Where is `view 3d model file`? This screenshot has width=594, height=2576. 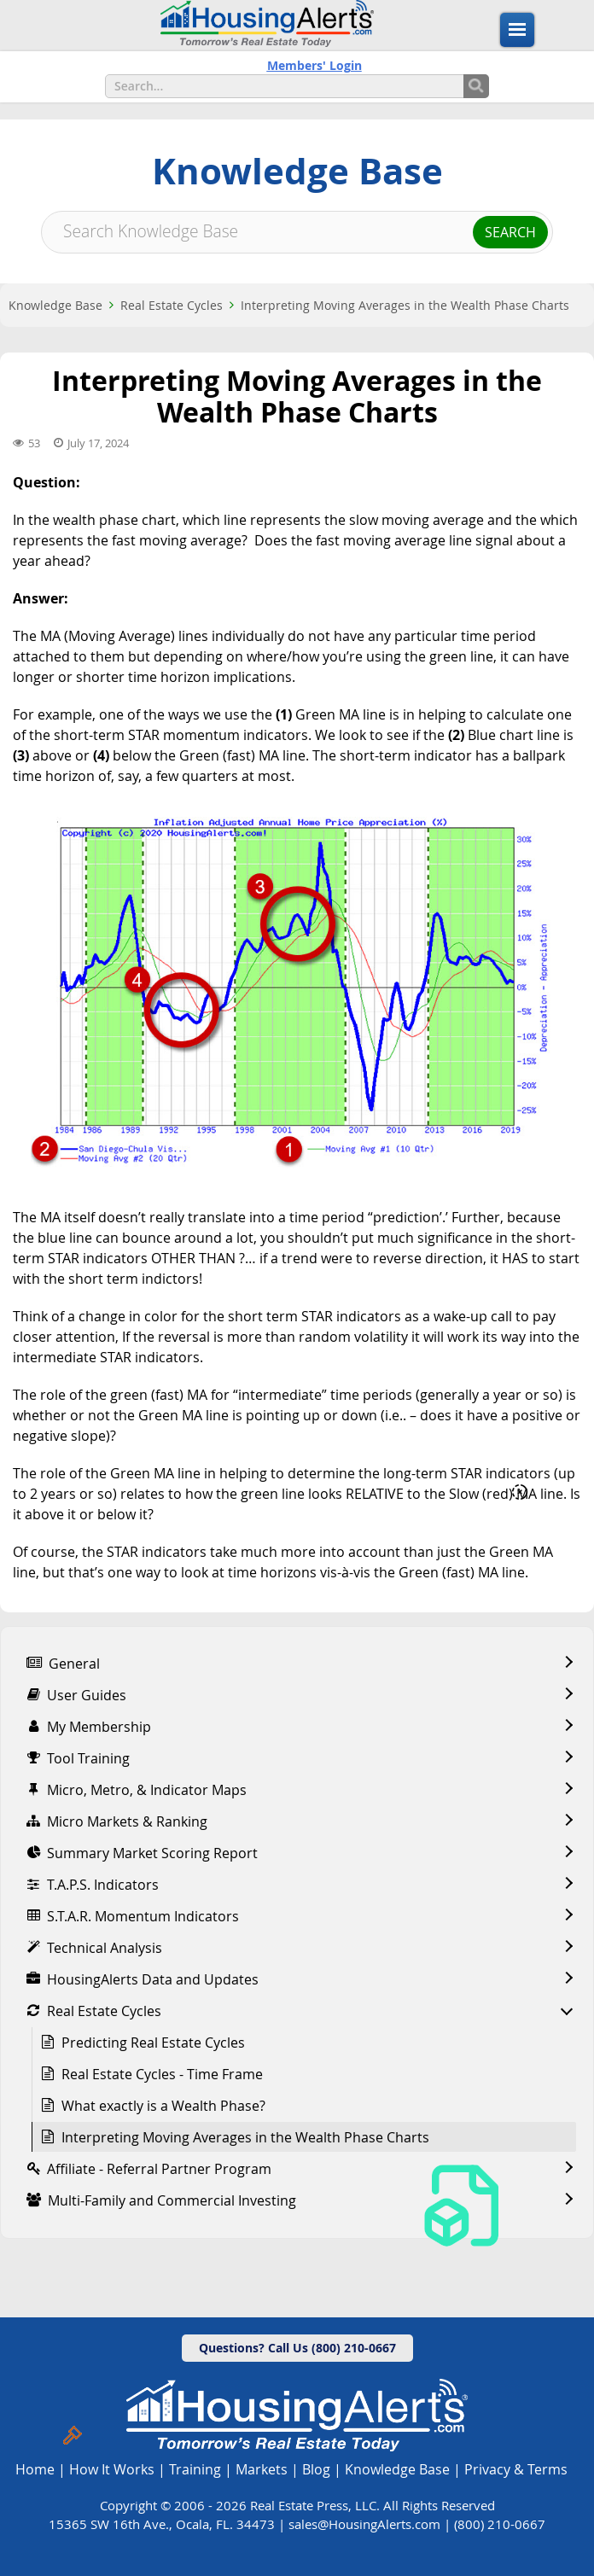 view 3d model file is located at coordinates (465, 2206).